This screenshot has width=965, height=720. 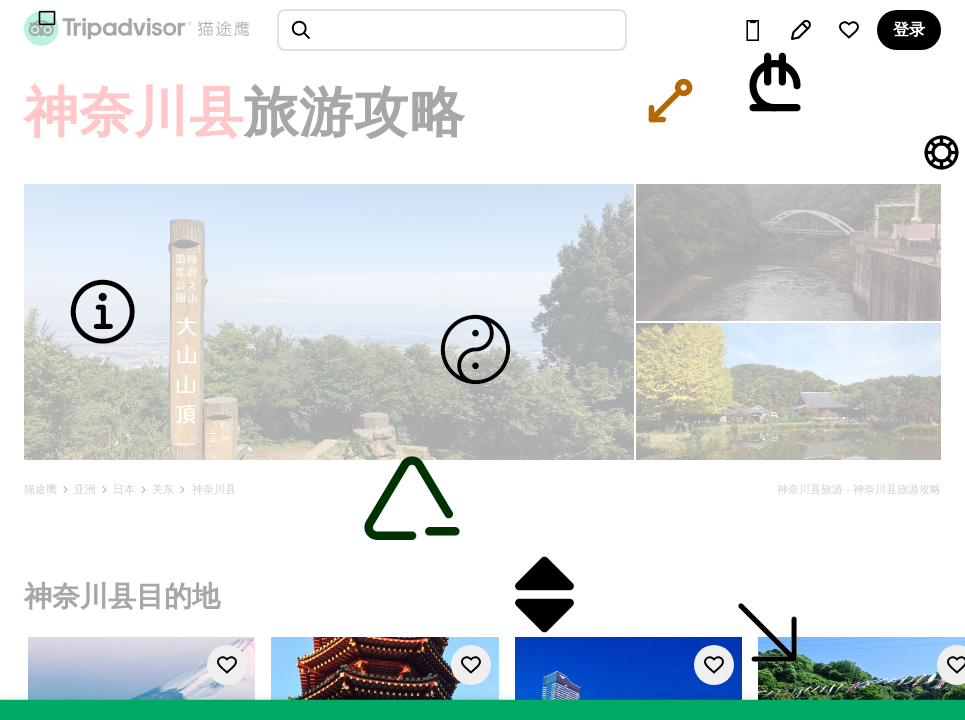 What do you see at coordinates (767, 632) in the screenshot?
I see `navigate to the next item diagonally` at bounding box center [767, 632].